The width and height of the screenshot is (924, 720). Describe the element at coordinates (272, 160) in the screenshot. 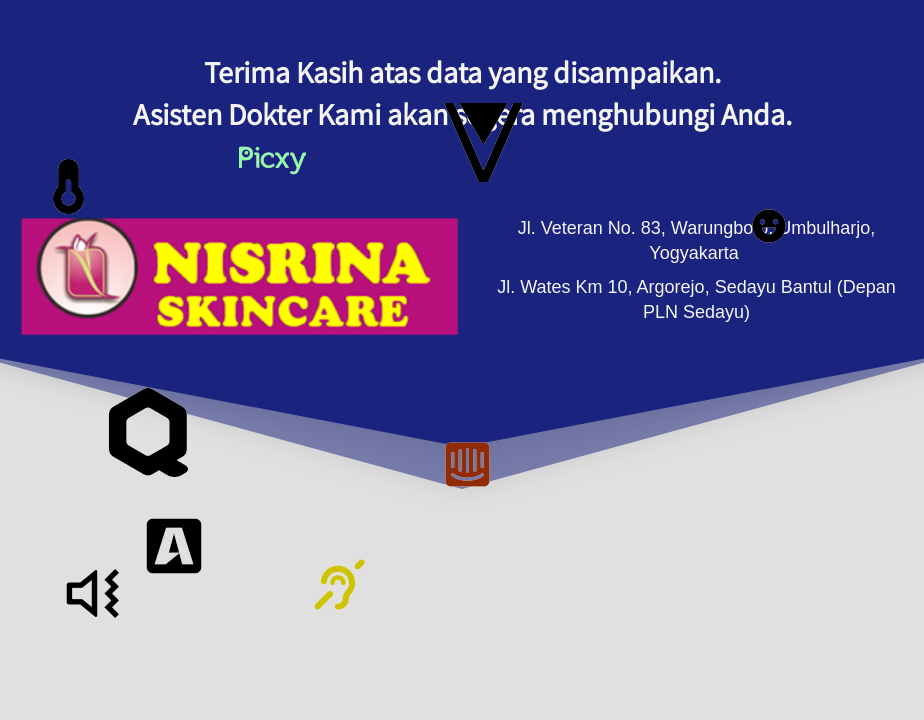

I see `open the Picxy stock photography platform` at that location.